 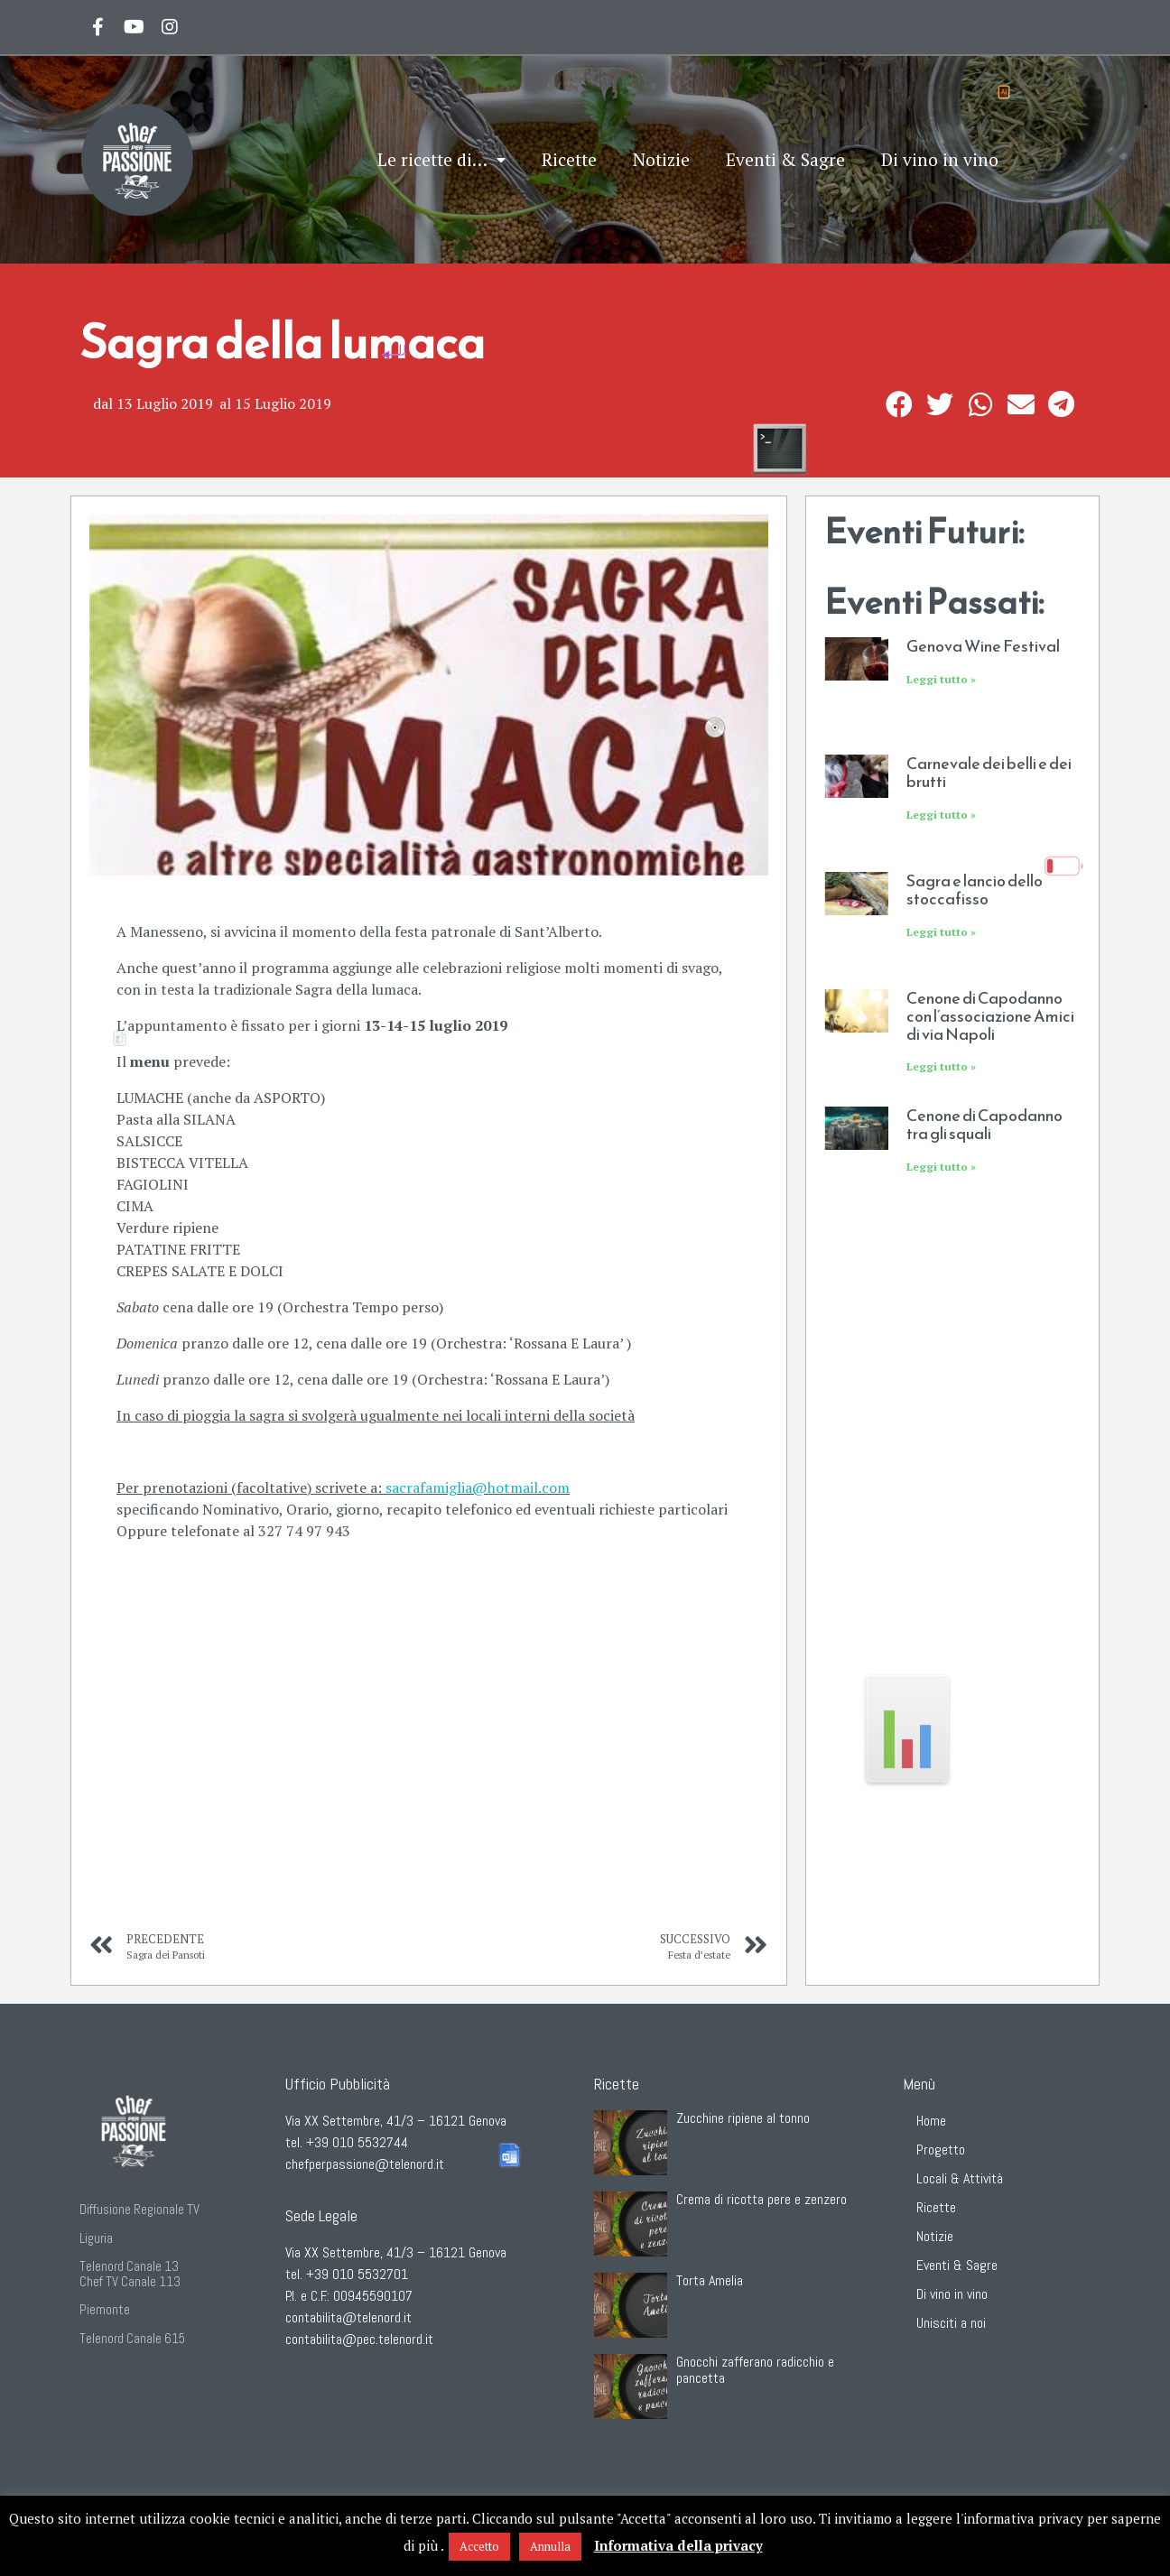 I want to click on a Microsoft Word document file, so click(x=509, y=2154).